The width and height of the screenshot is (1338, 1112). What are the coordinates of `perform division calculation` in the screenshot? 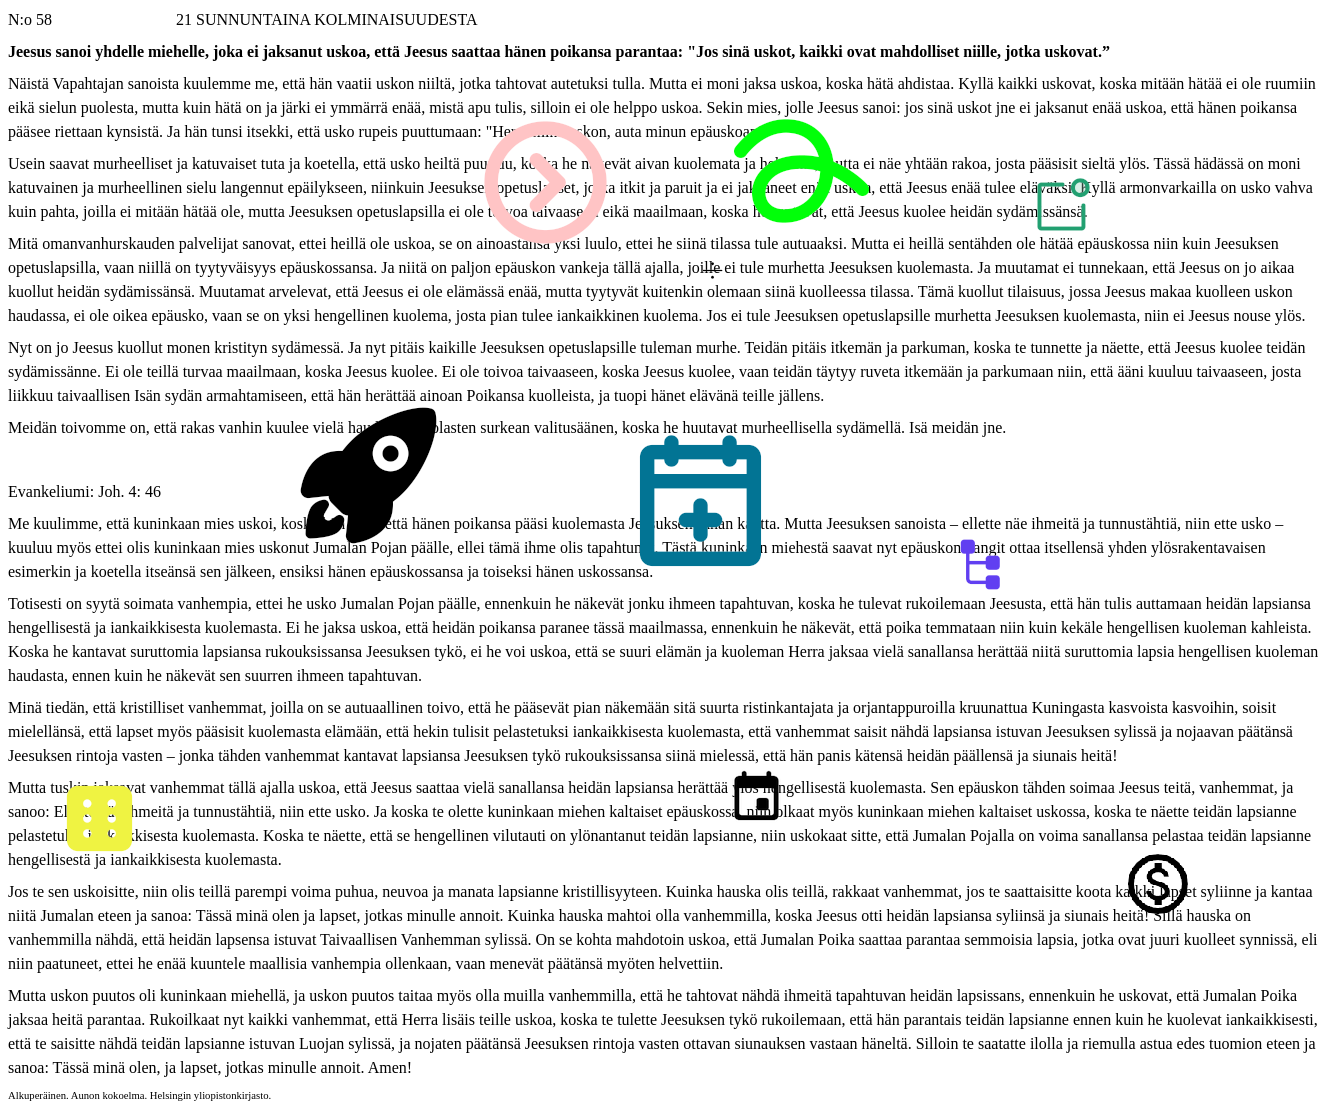 It's located at (712, 270).